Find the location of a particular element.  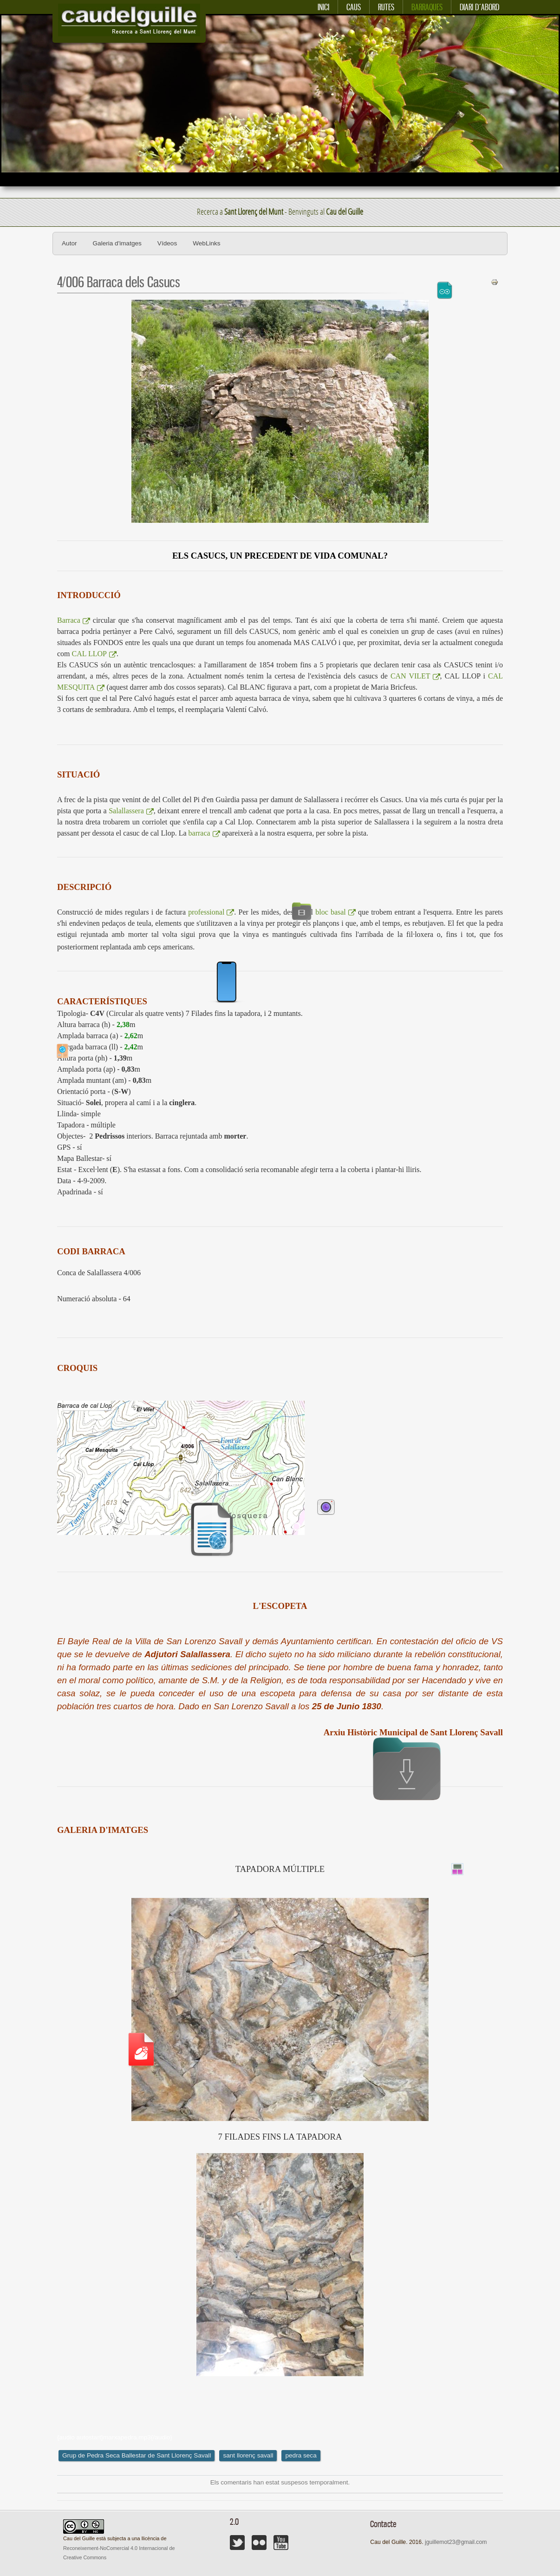

system package upgrade in progress is located at coordinates (62, 1051).